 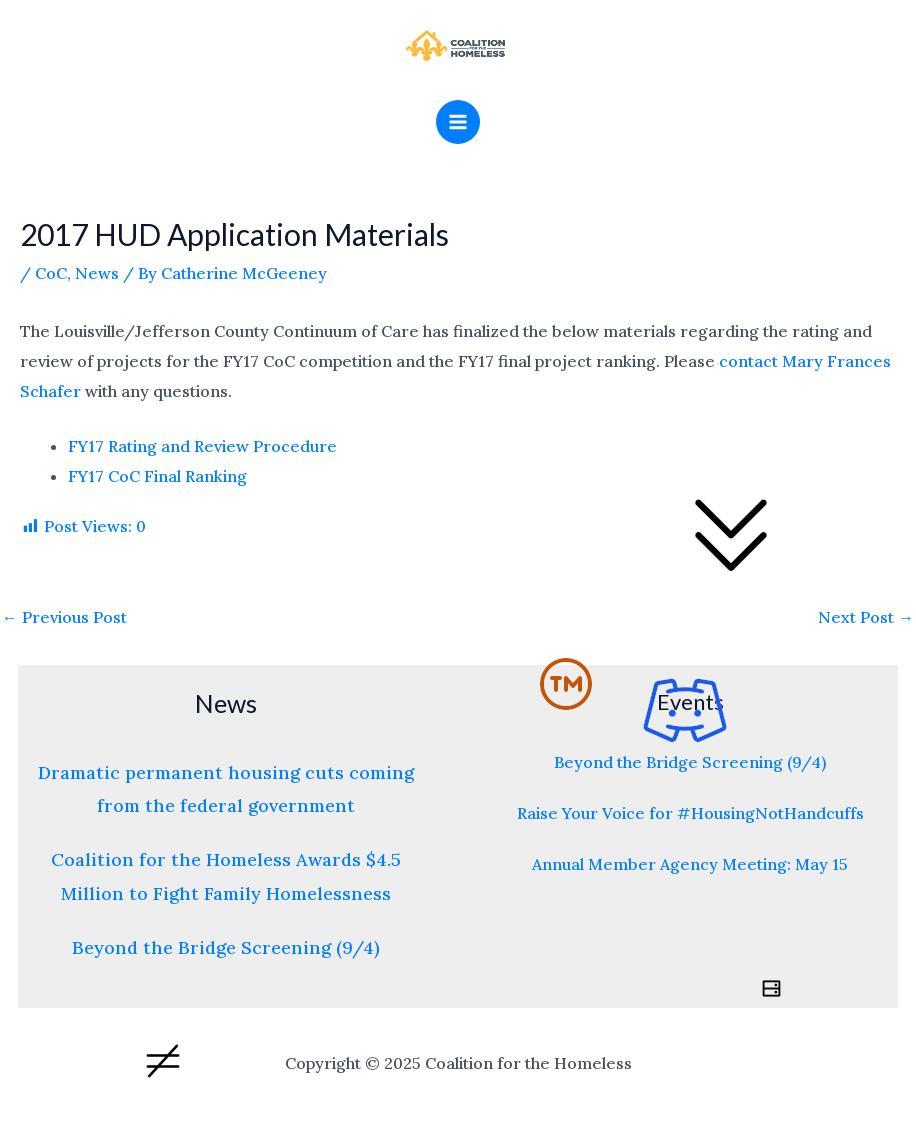 I want to click on indicates trademarked content or brand, so click(x=566, y=684).